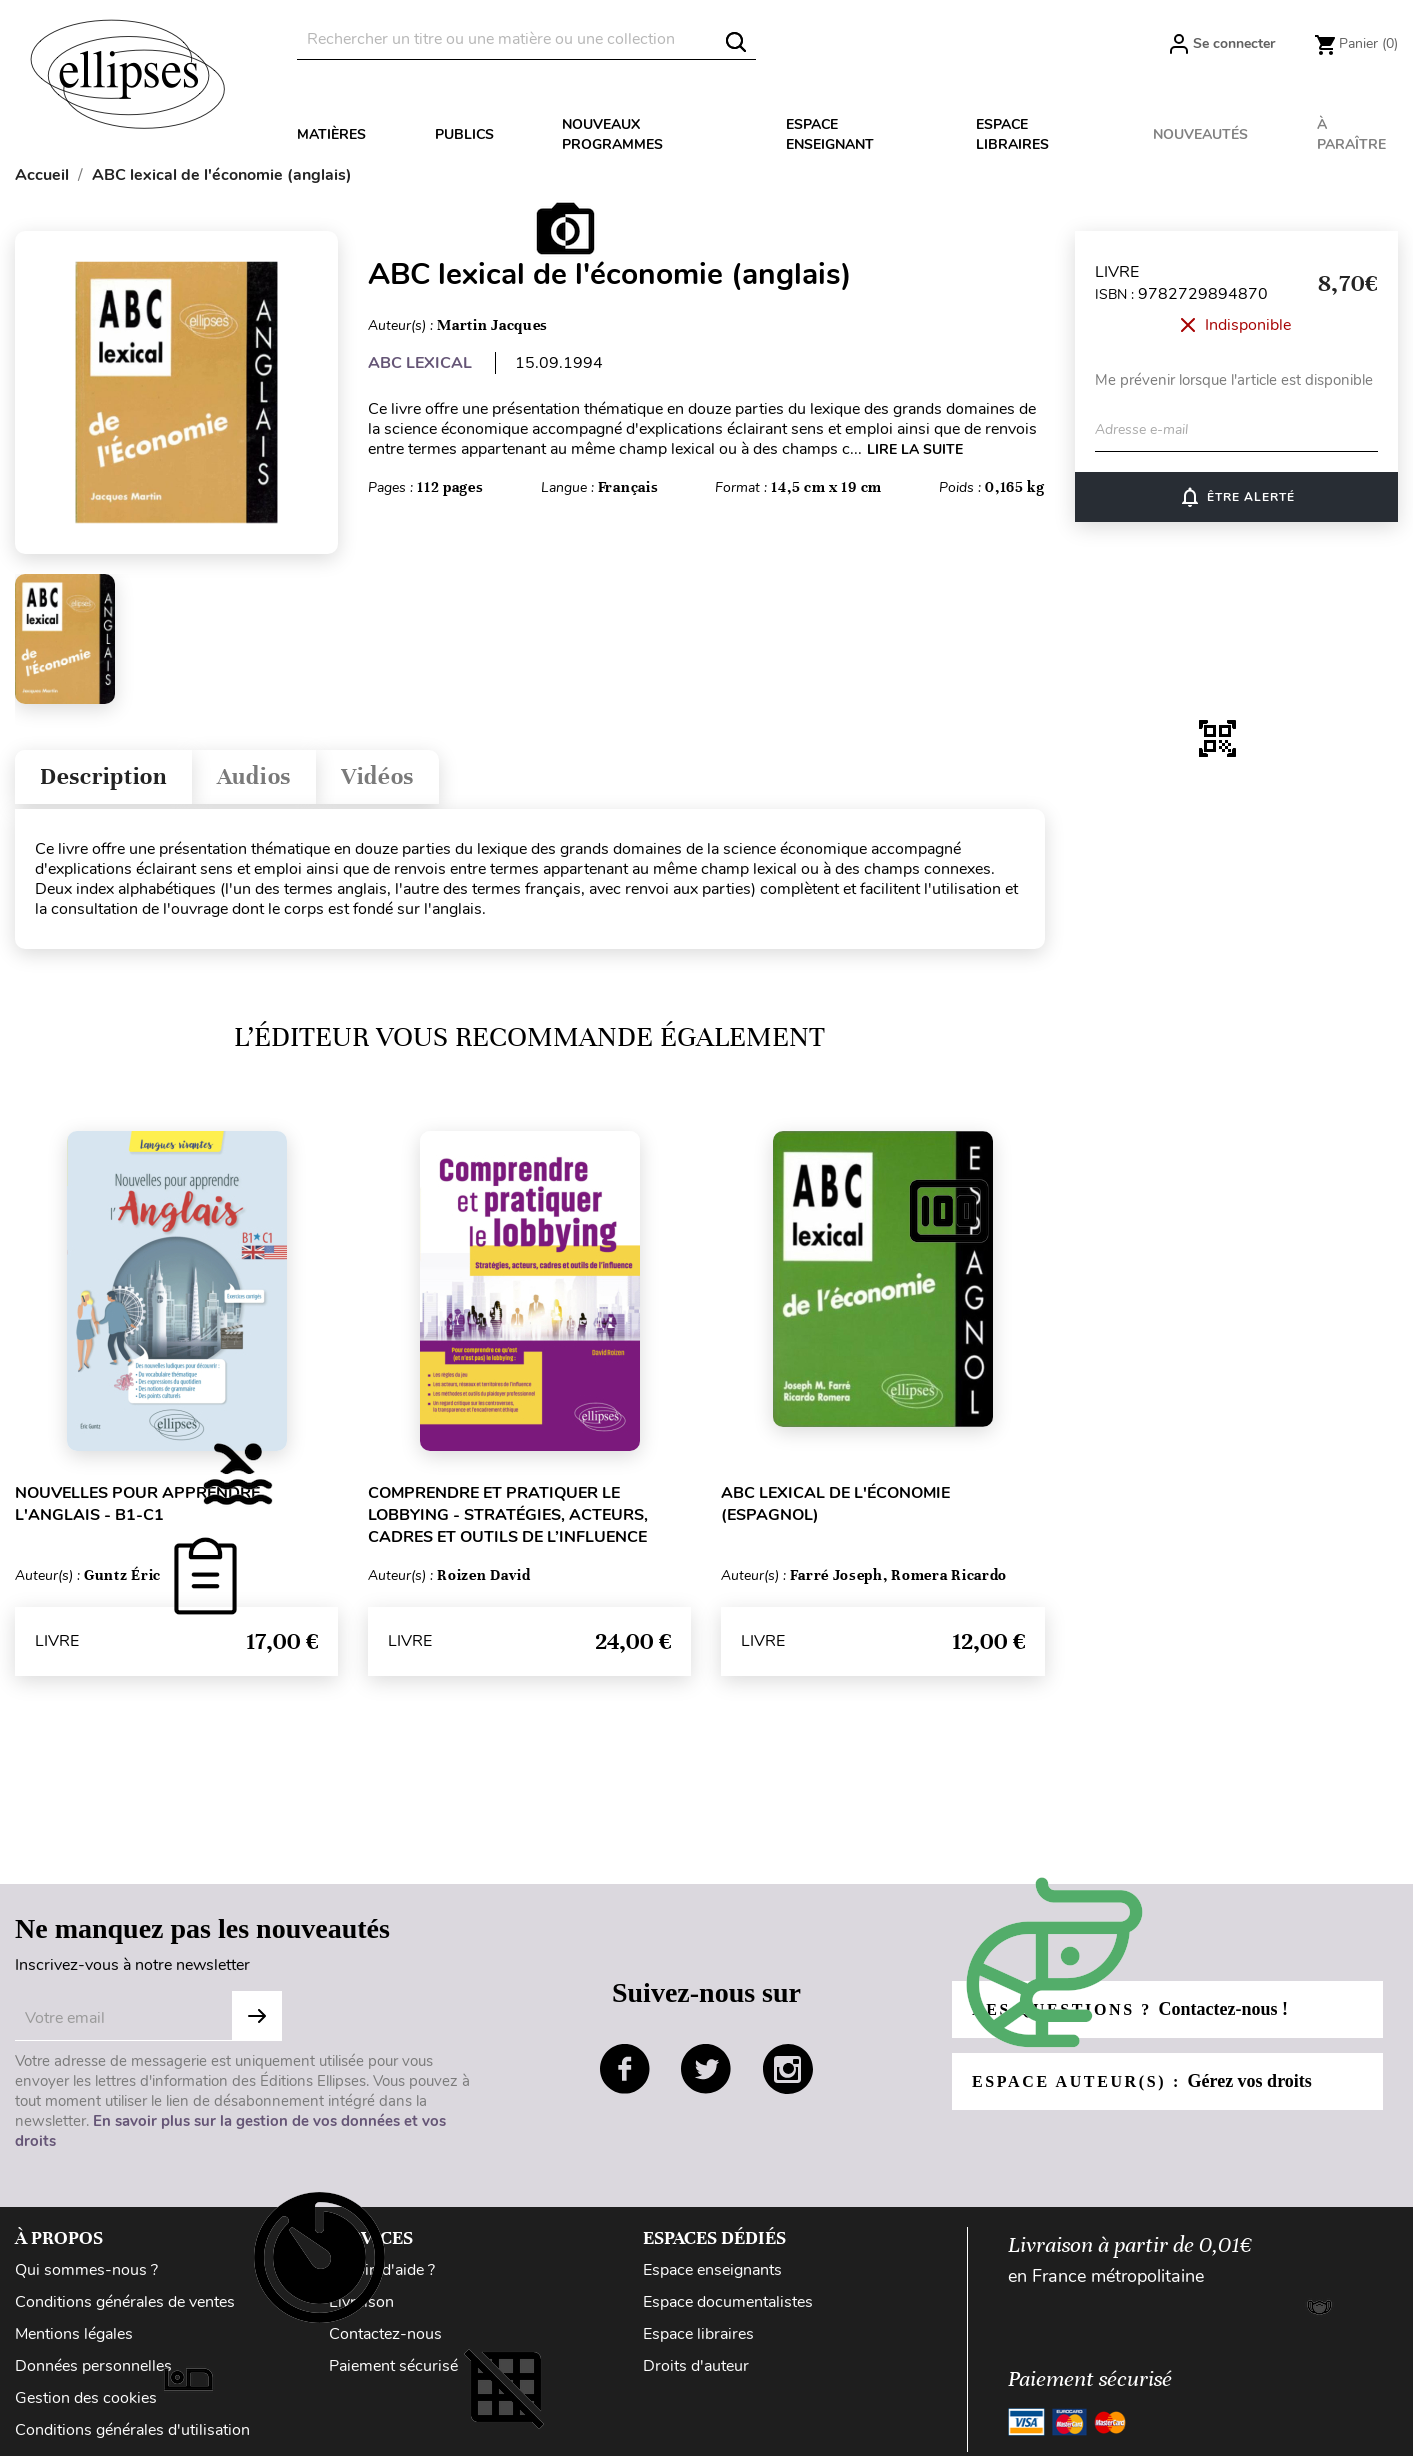  What do you see at coordinates (949, 1211) in the screenshot?
I see `view currency or payment options` at bounding box center [949, 1211].